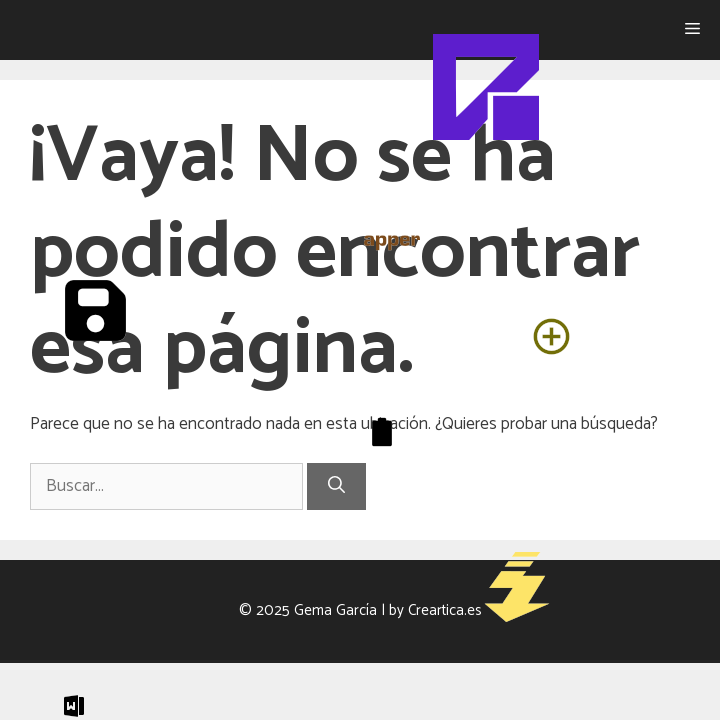 The image size is (720, 720). What do you see at coordinates (392, 241) in the screenshot?
I see `apper brand logo` at bounding box center [392, 241].